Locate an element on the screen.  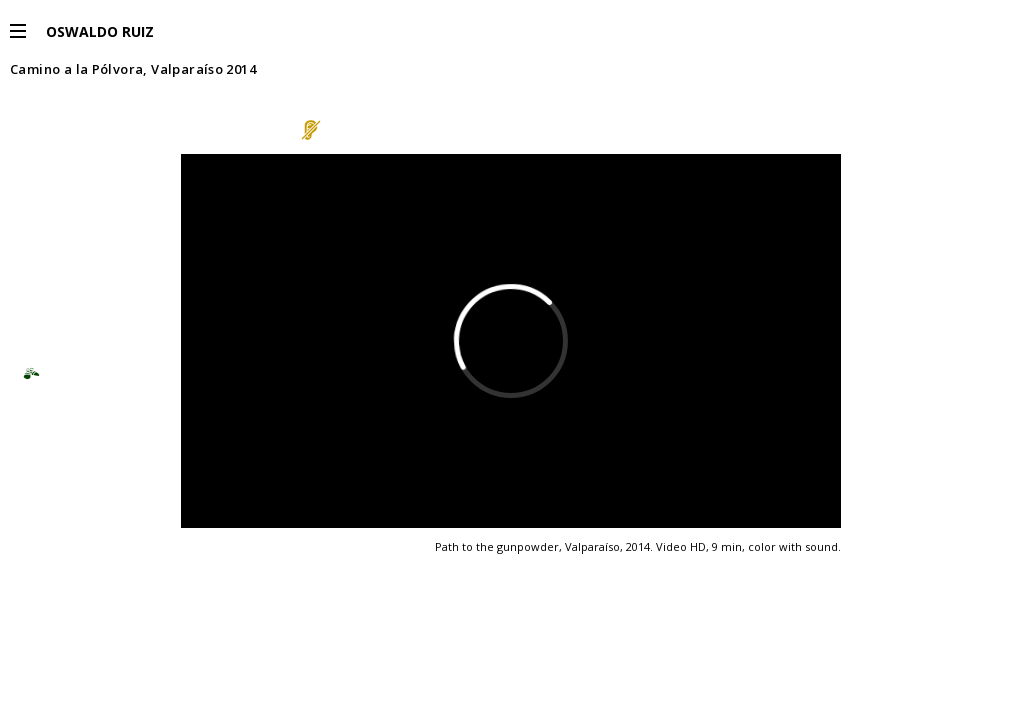
sonic the hedgehog character or game reference is located at coordinates (31, 373).